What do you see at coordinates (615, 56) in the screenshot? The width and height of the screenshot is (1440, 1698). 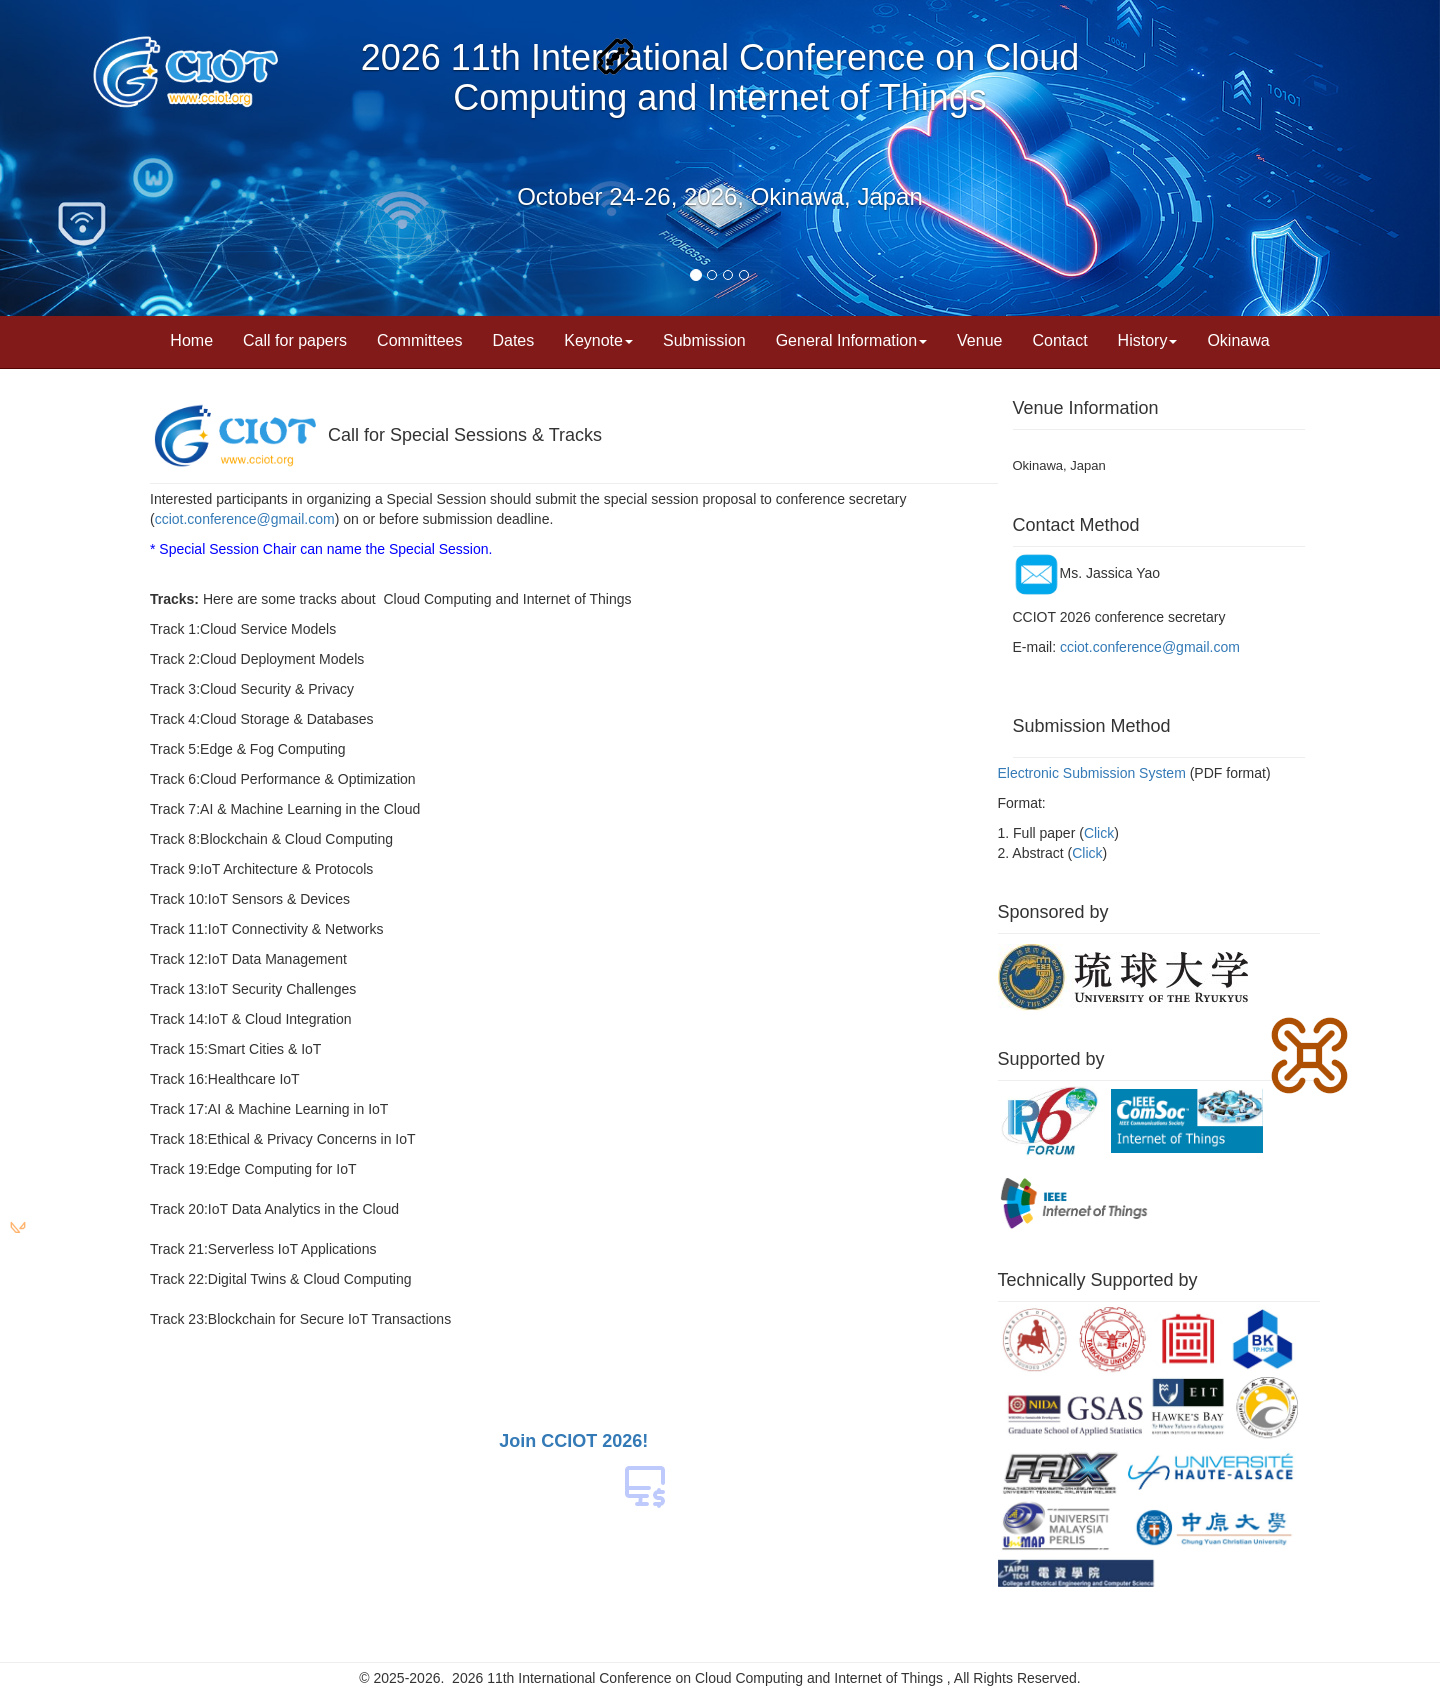 I see `cutting or trimming tool` at bounding box center [615, 56].